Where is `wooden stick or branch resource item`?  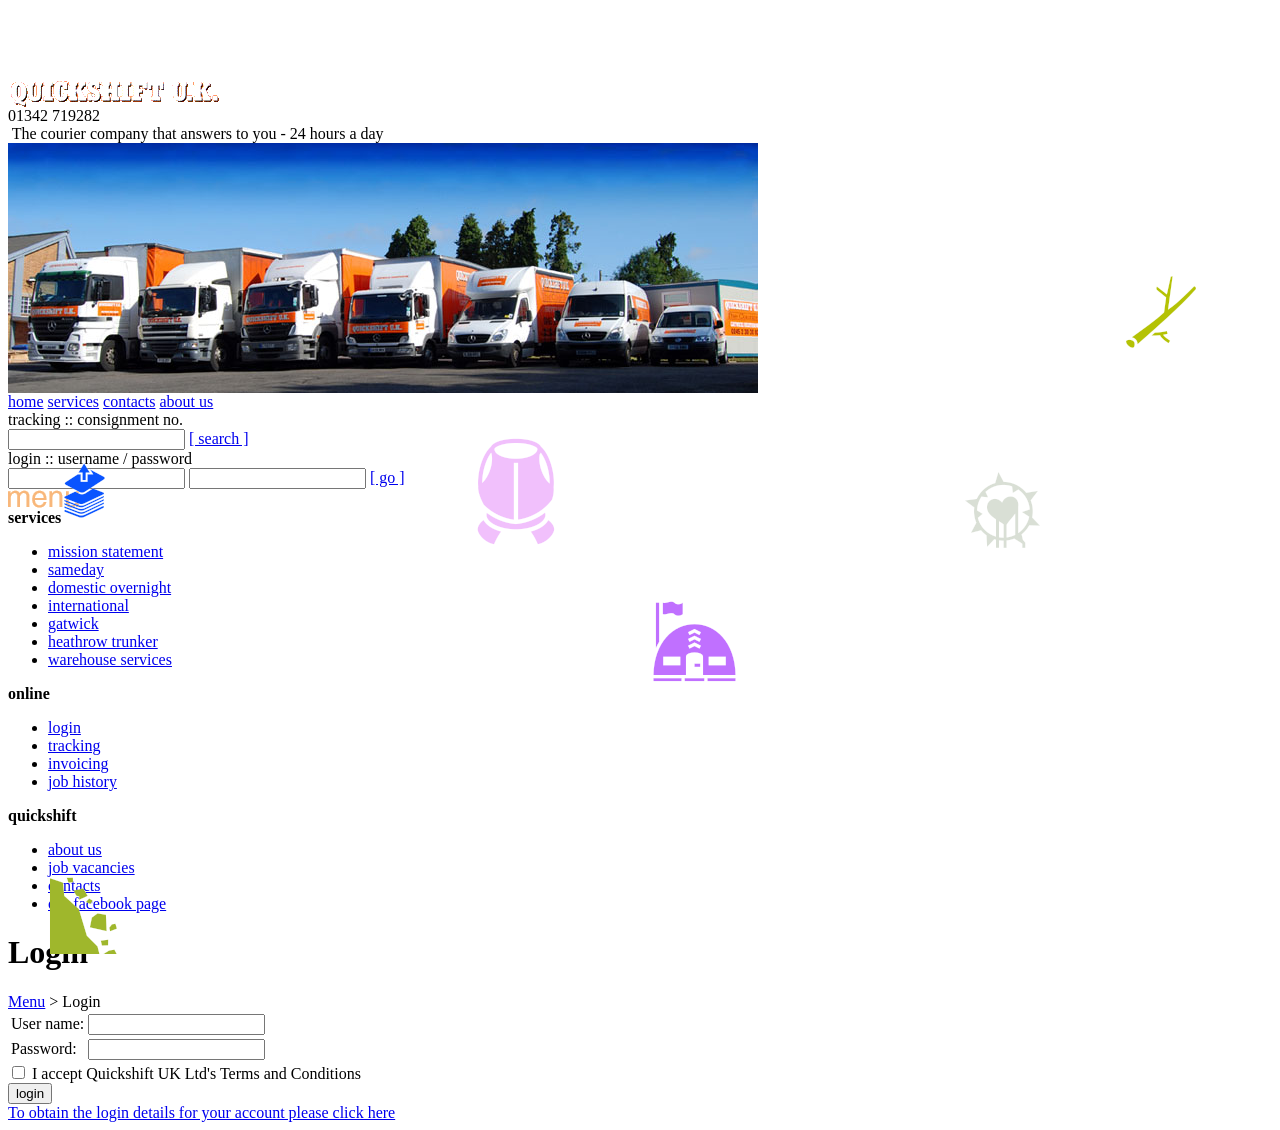 wooden stick or branch resource item is located at coordinates (1161, 312).